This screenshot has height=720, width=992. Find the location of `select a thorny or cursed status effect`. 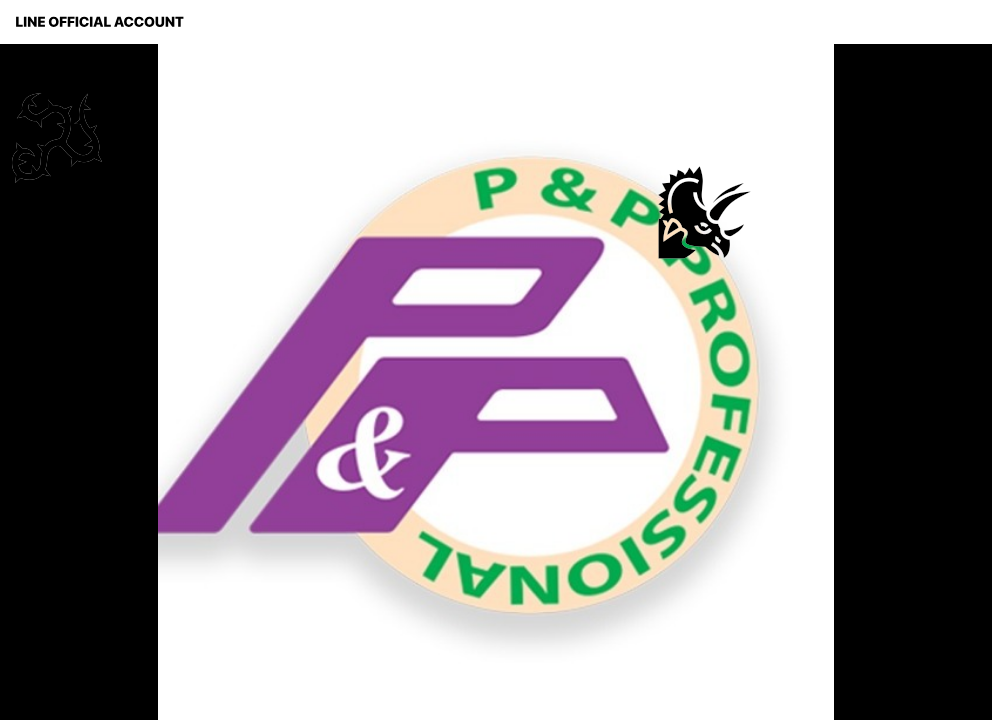

select a thorny or cursed status effect is located at coordinates (55, 136).